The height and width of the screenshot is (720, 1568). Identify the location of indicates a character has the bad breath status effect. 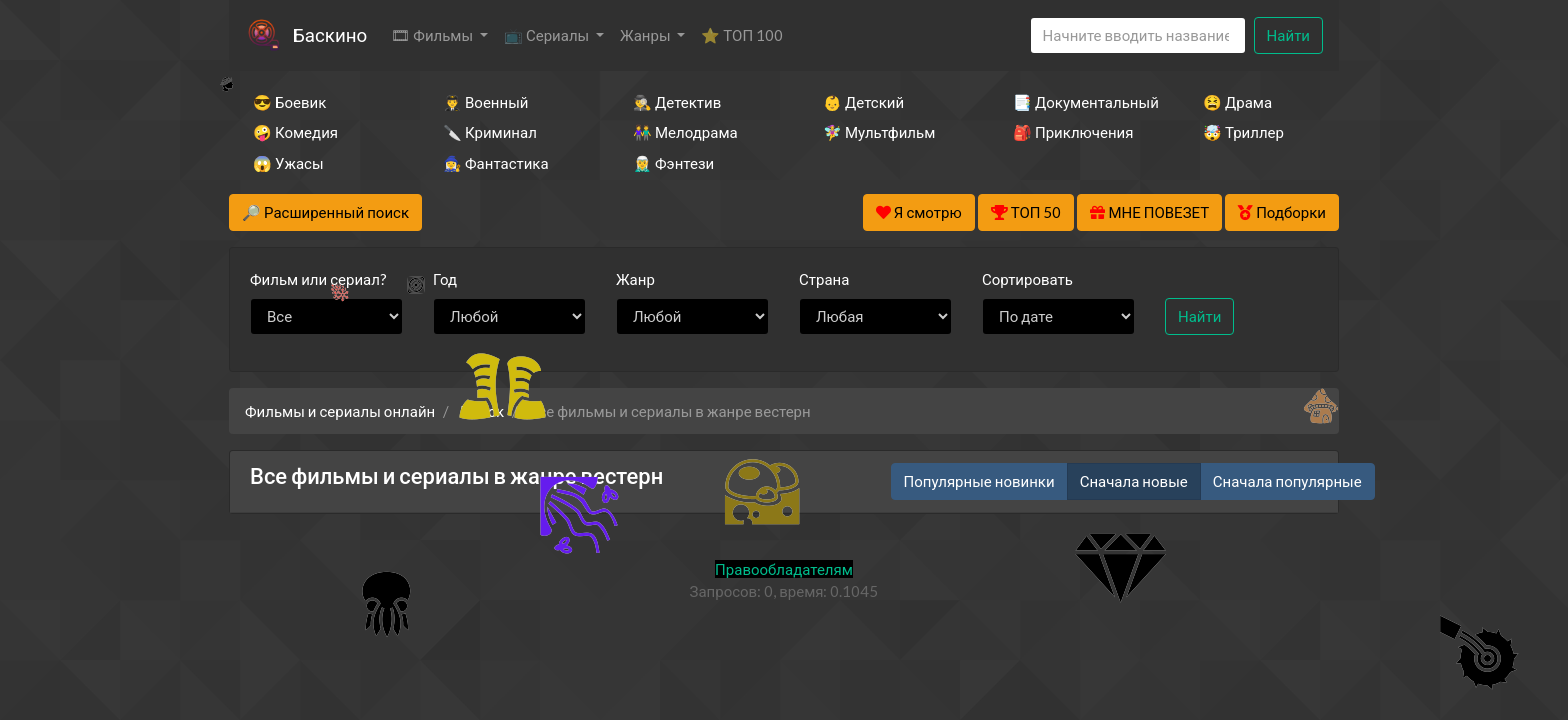
(580, 517).